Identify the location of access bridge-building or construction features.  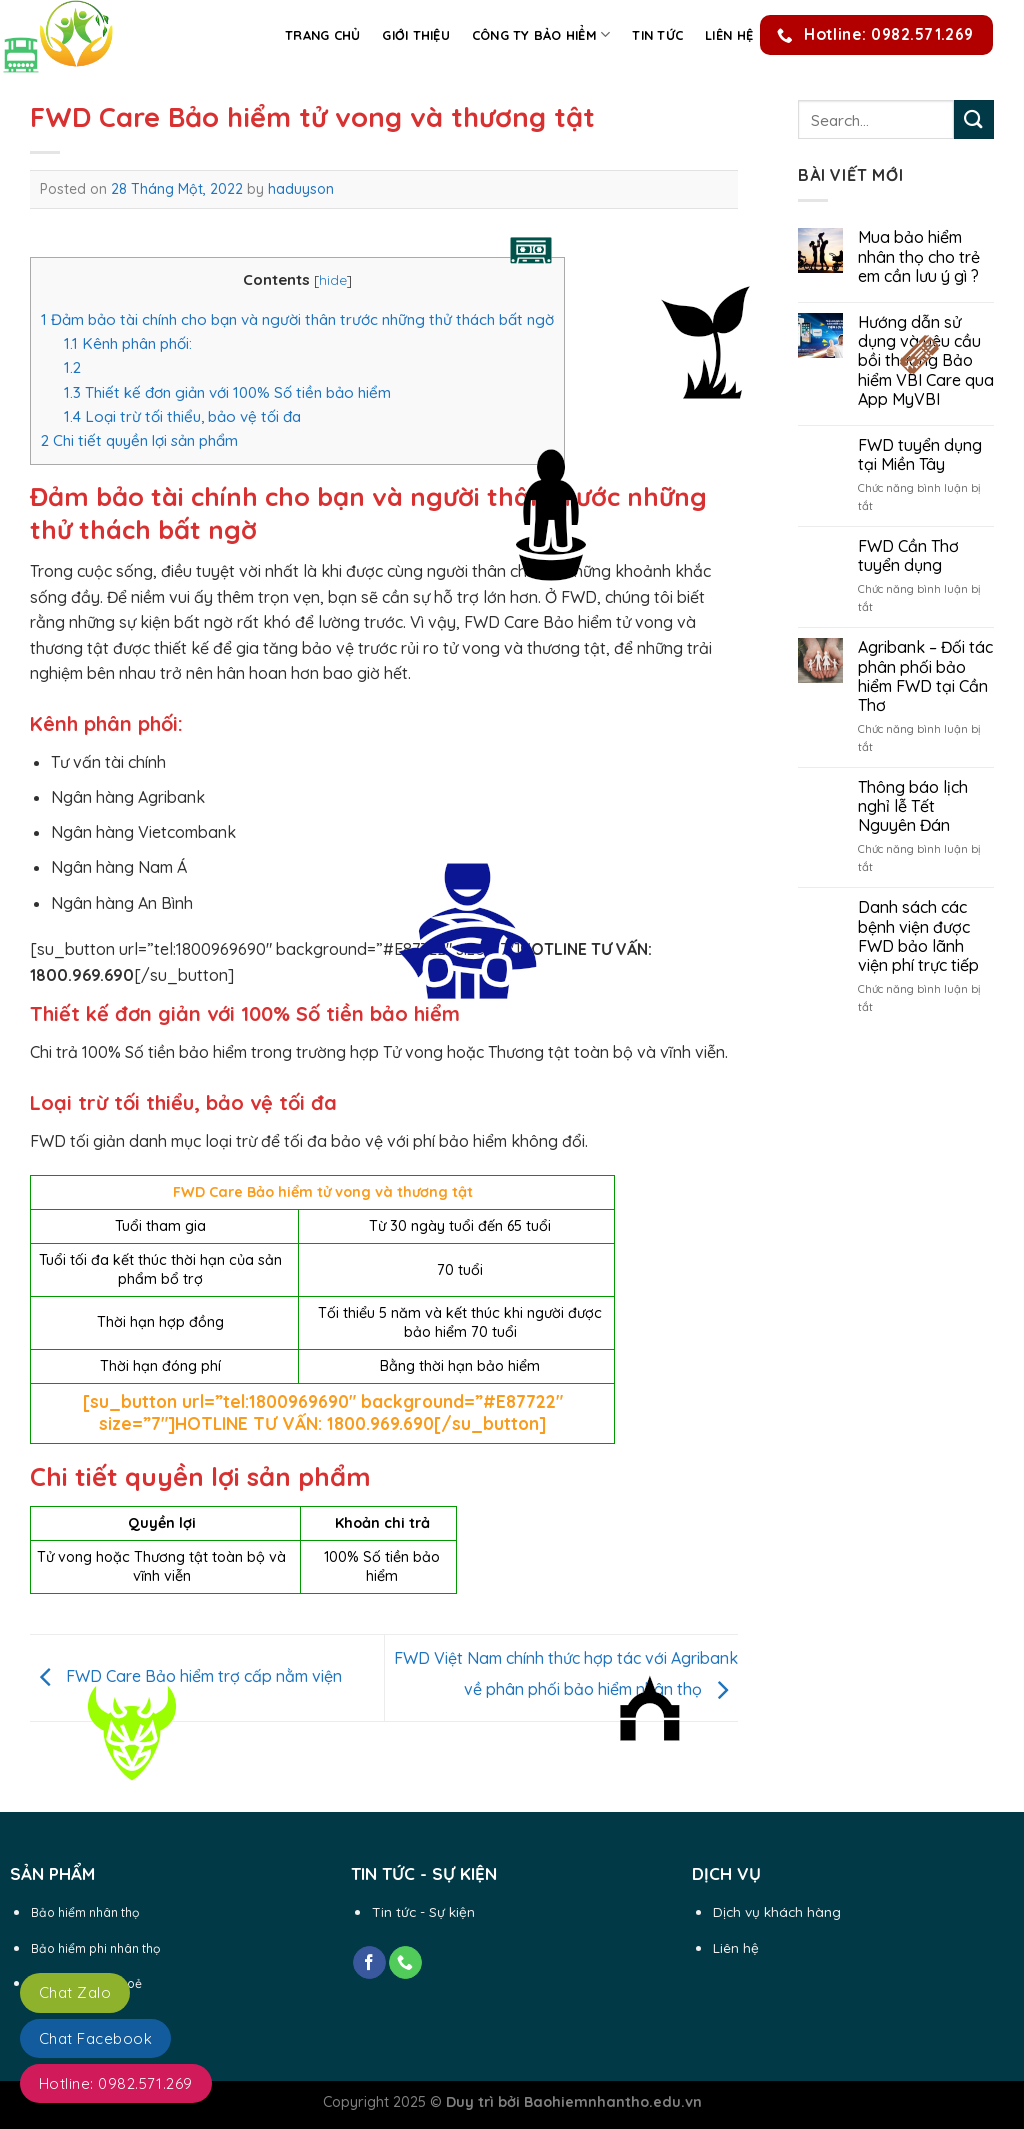
(650, 1708).